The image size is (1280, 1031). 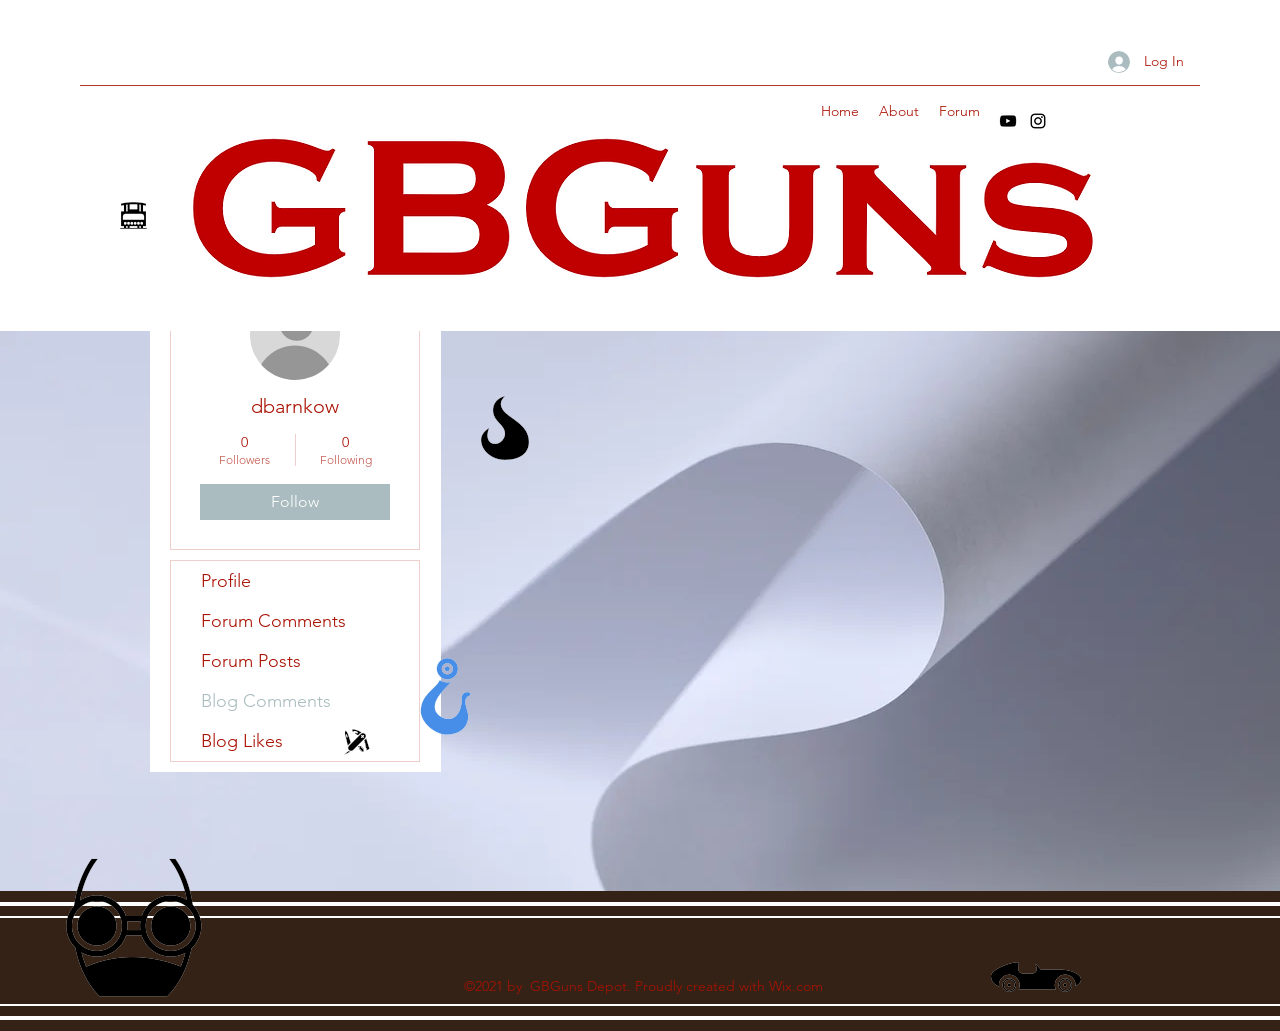 What do you see at coordinates (357, 742) in the screenshot?
I see `access multi-tool or utility features` at bounding box center [357, 742].